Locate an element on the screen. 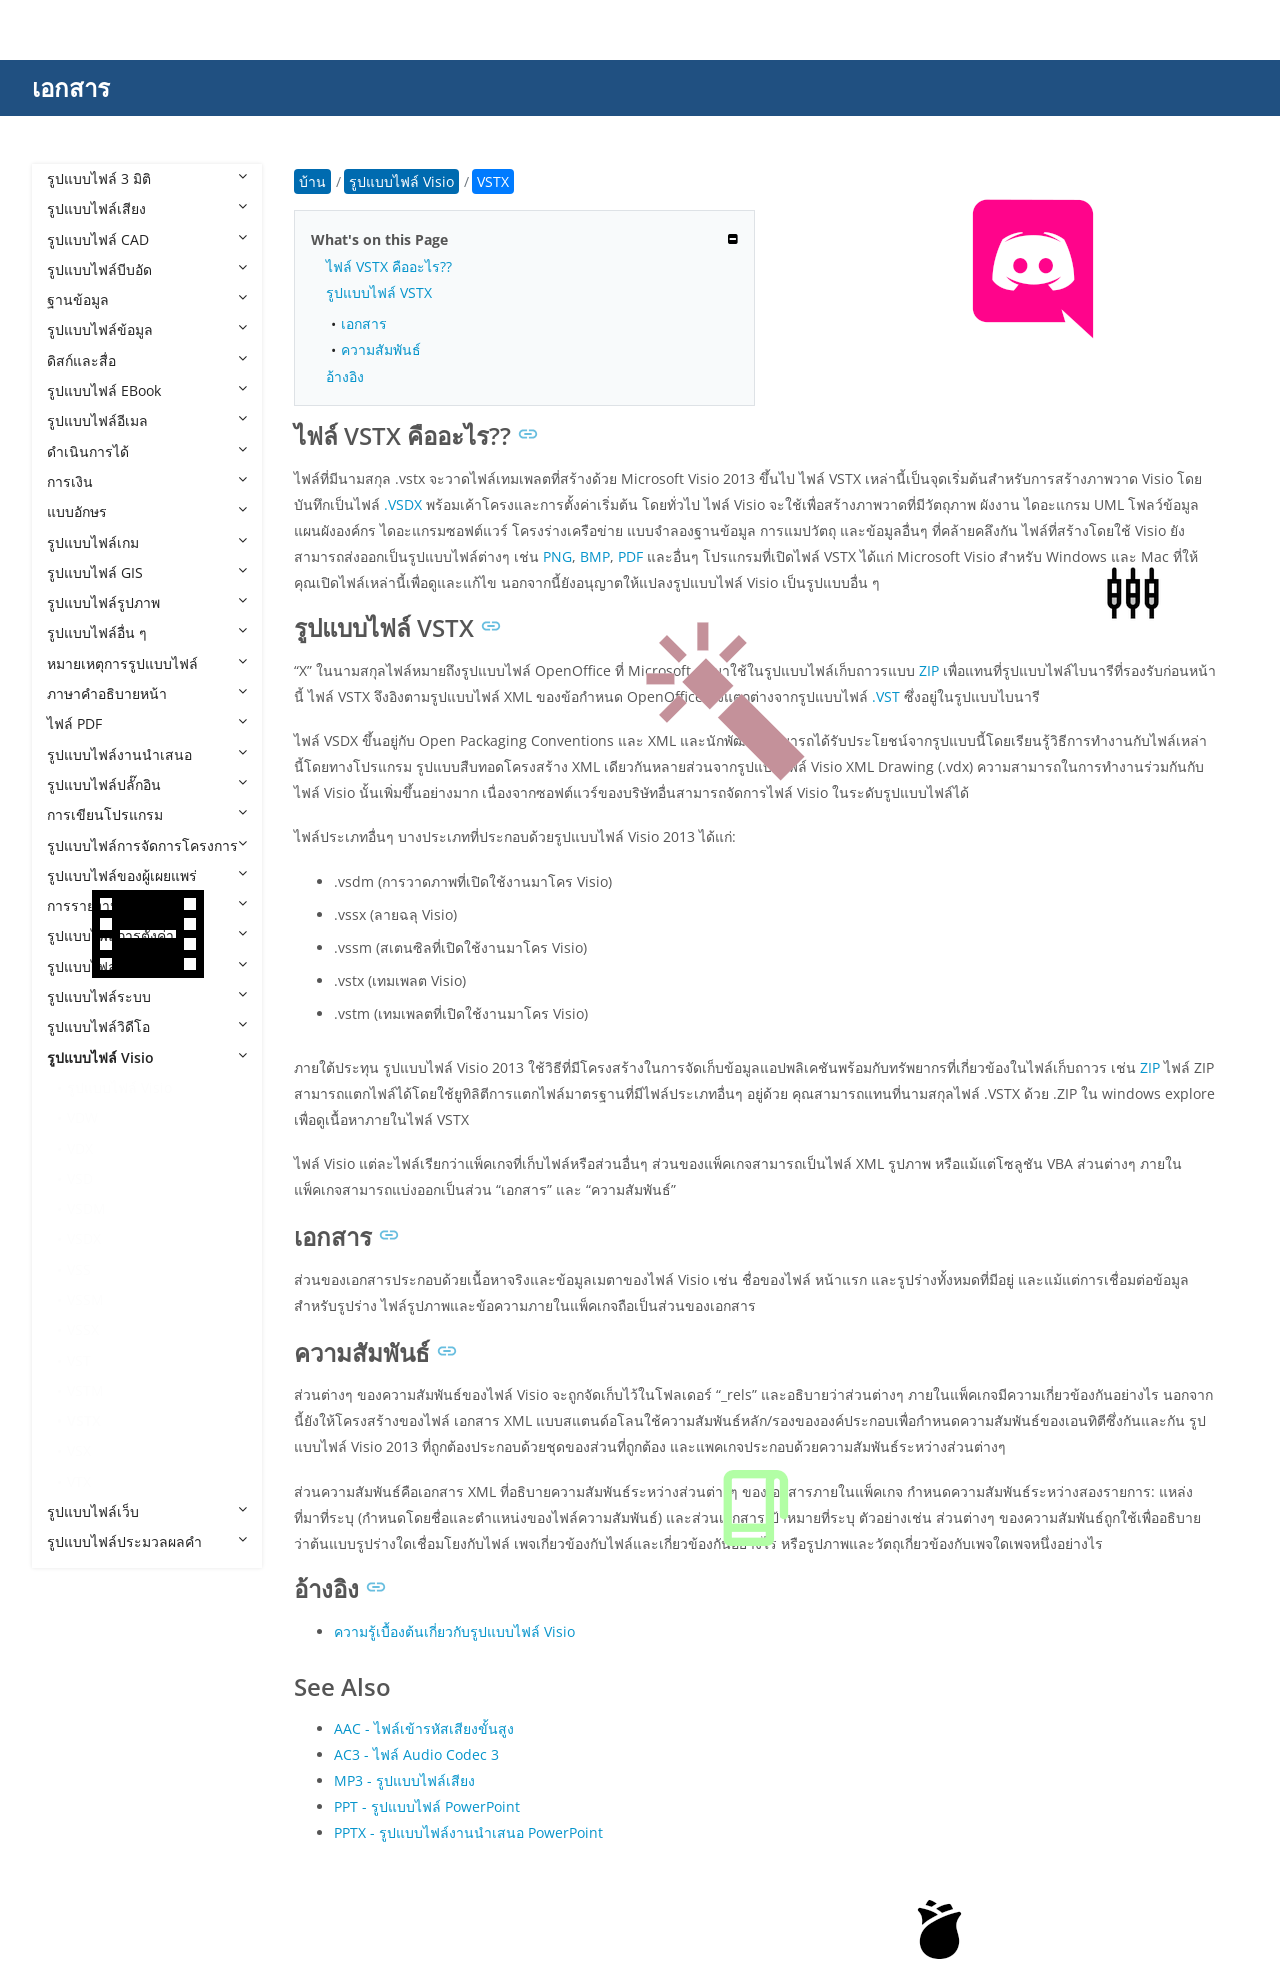 The height and width of the screenshot is (1988, 1280). open Discord is located at coordinates (1033, 269).